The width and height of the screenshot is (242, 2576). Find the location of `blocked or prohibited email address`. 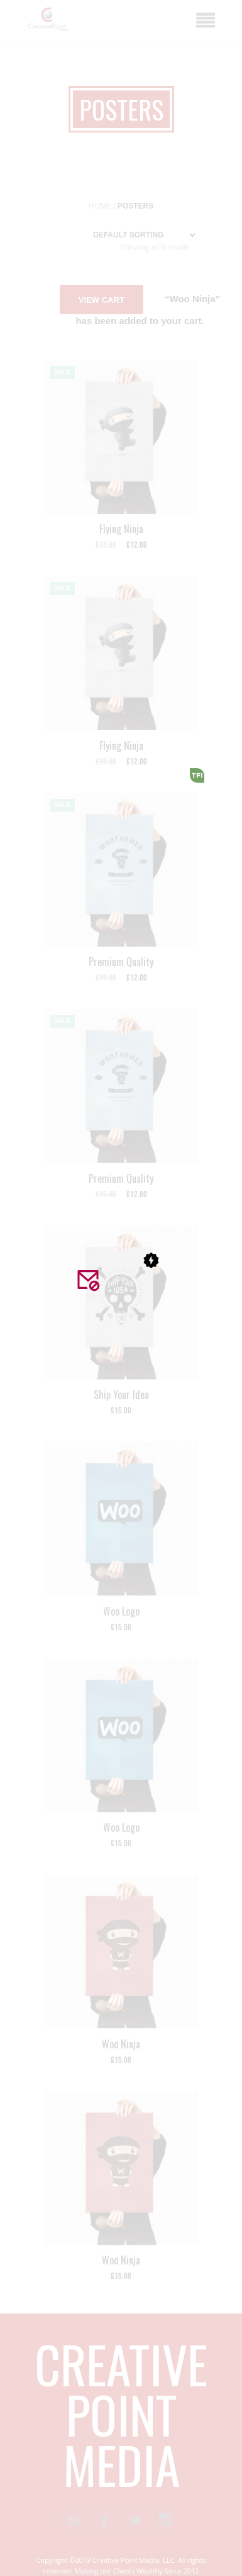

blocked or prohibited email address is located at coordinates (88, 1280).